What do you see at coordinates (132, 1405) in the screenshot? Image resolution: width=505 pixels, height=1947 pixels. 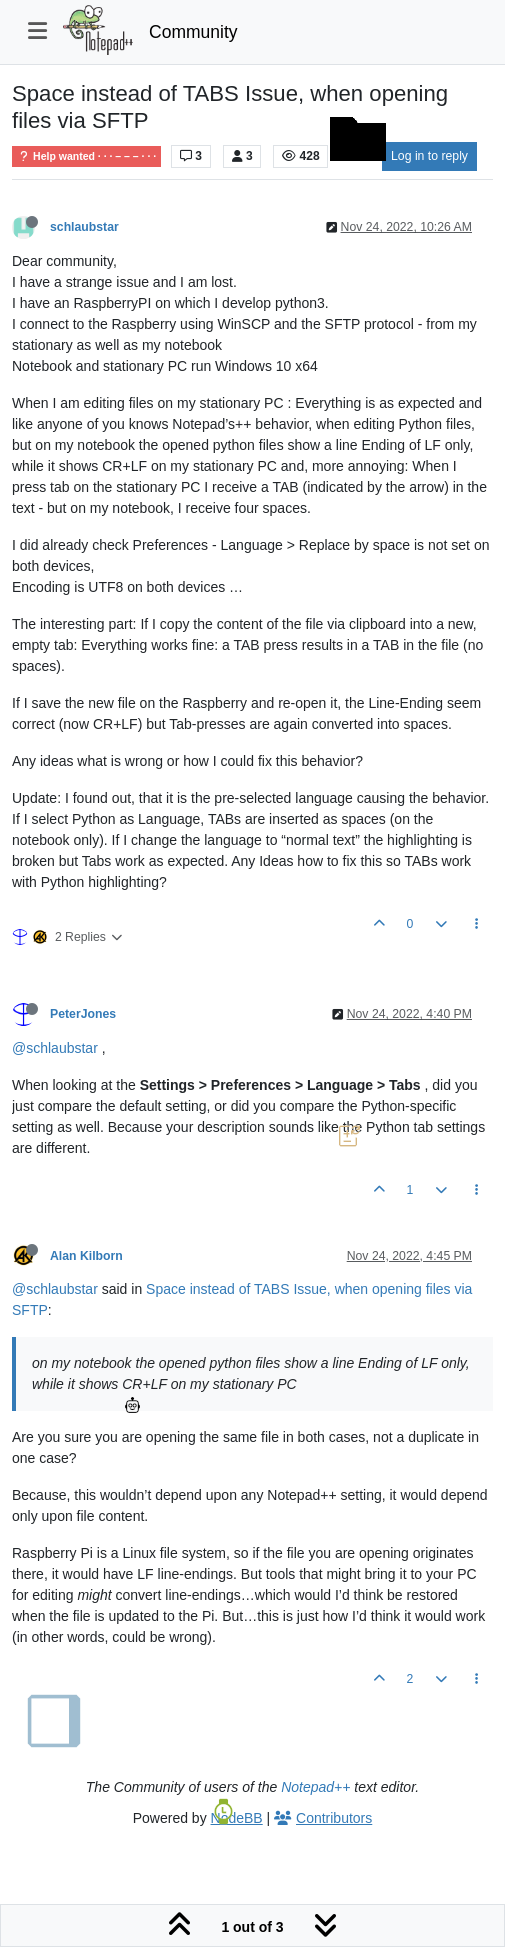 I see `access AI or chatbot assistant features` at bounding box center [132, 1405].